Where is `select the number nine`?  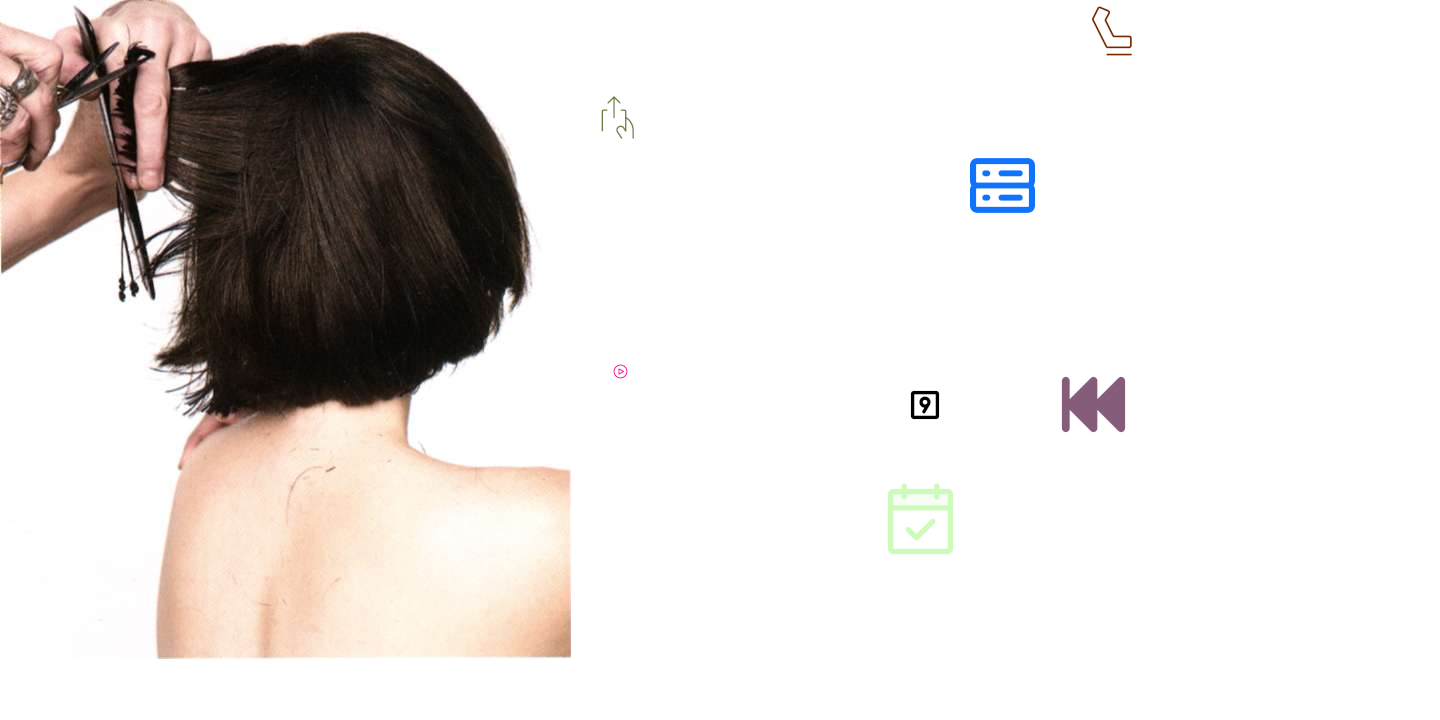 select the number nine is located at coordinates (925, 405).